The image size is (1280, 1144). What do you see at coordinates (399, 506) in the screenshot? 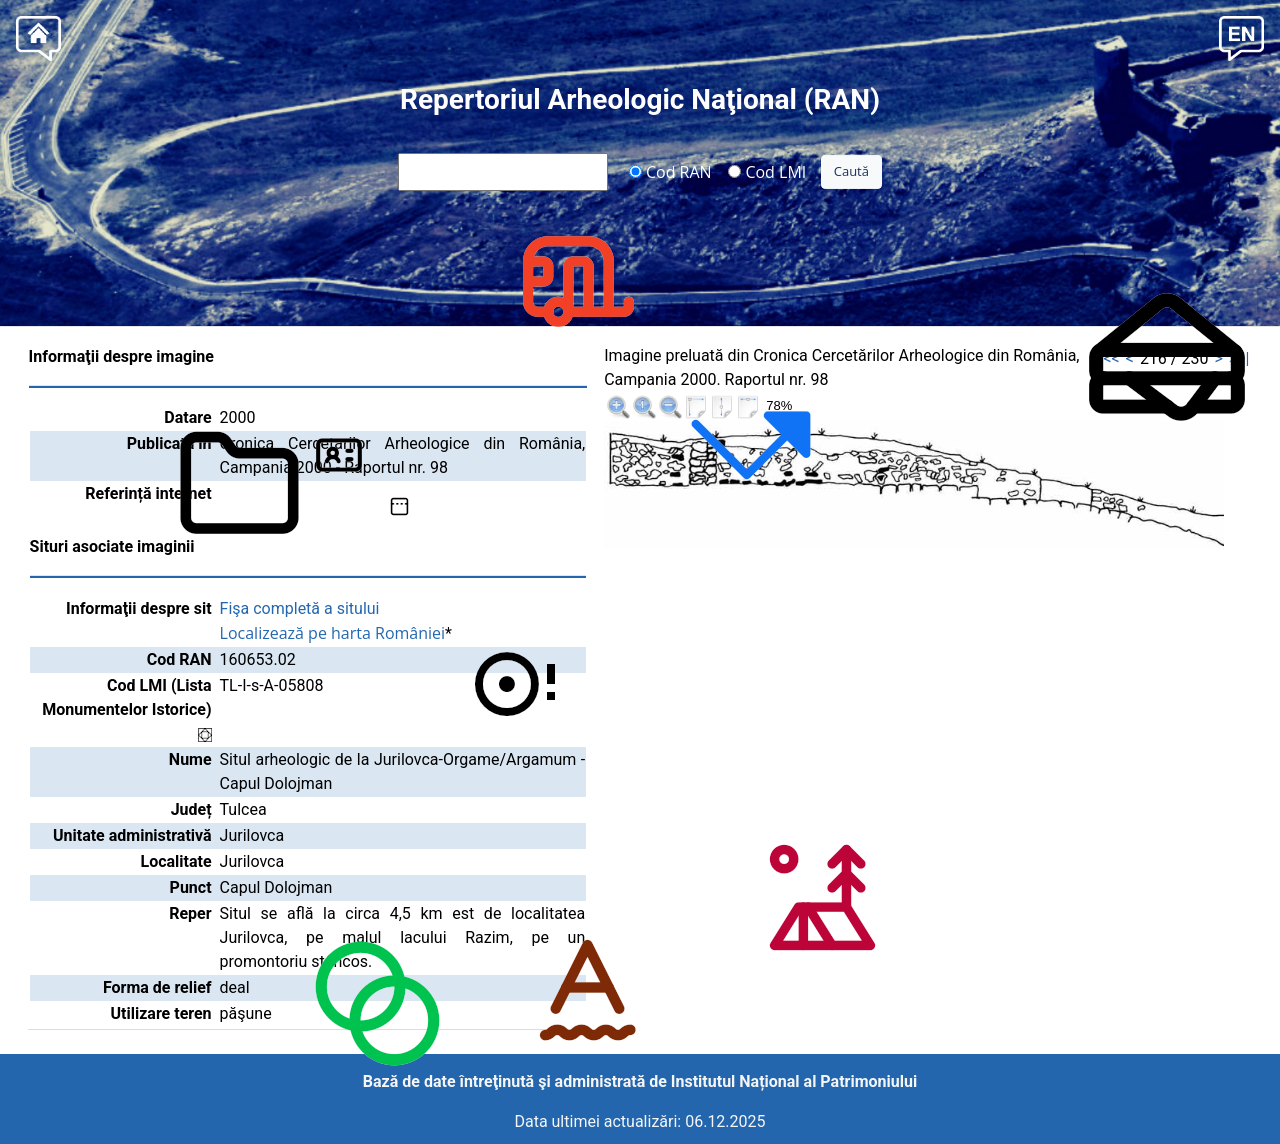
I see `toggle optional top panel visibility` at bounding box center [399, 506].